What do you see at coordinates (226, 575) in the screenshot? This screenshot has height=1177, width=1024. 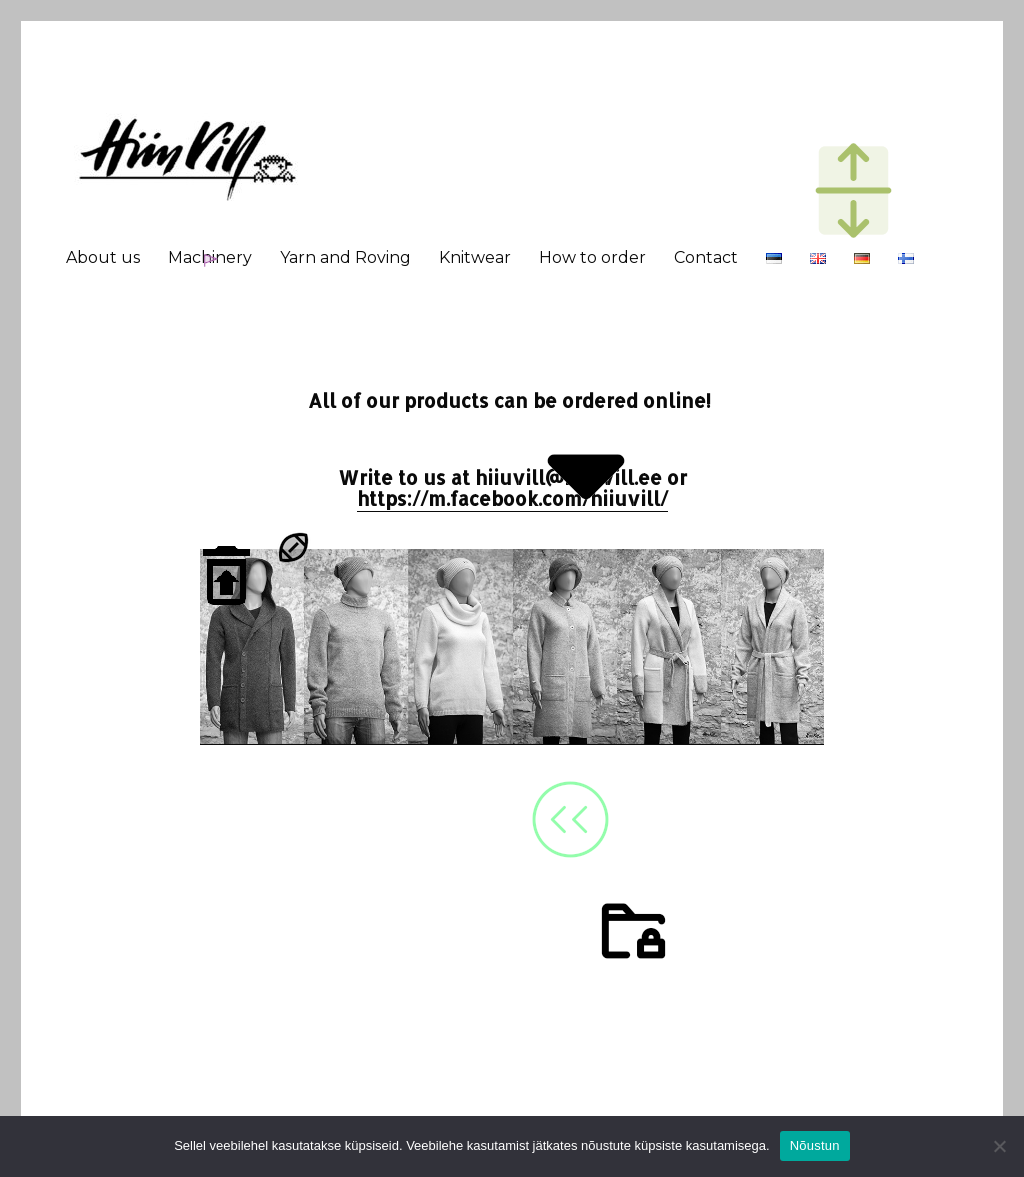 I see `restore a deleted item from trash` at bounding box center [226, 575].